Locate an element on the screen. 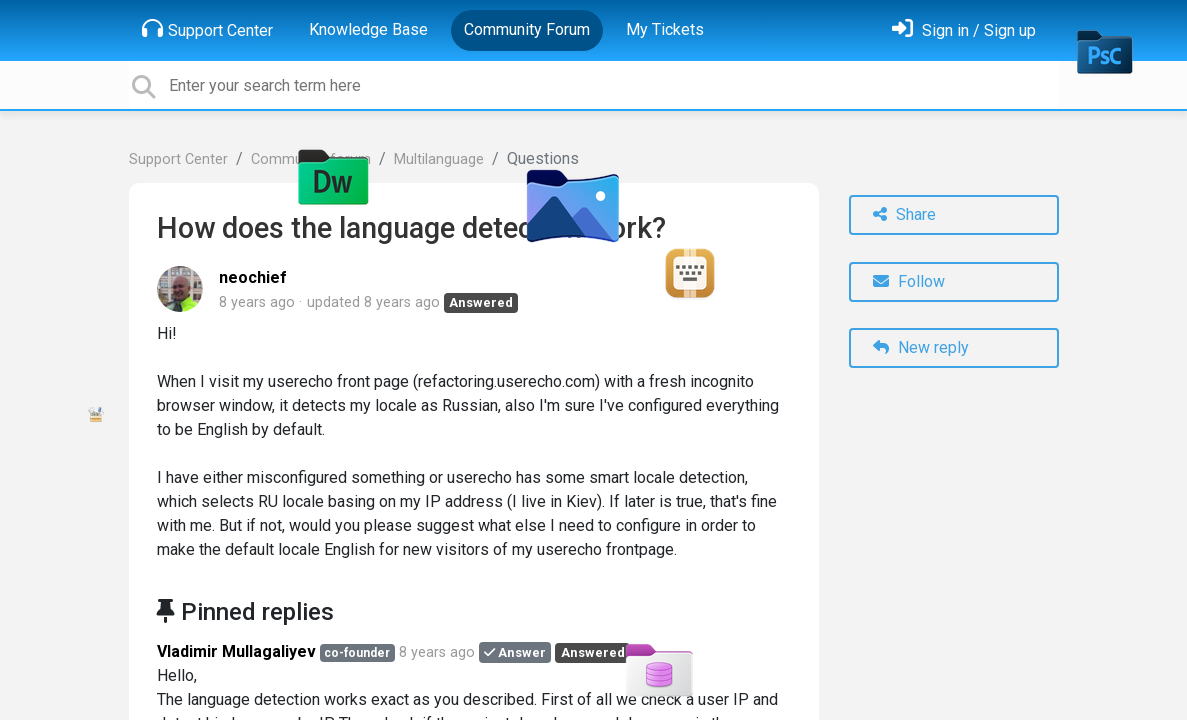  open folder containing adobe photoshop classic files is located at coordinates (1104, 53).